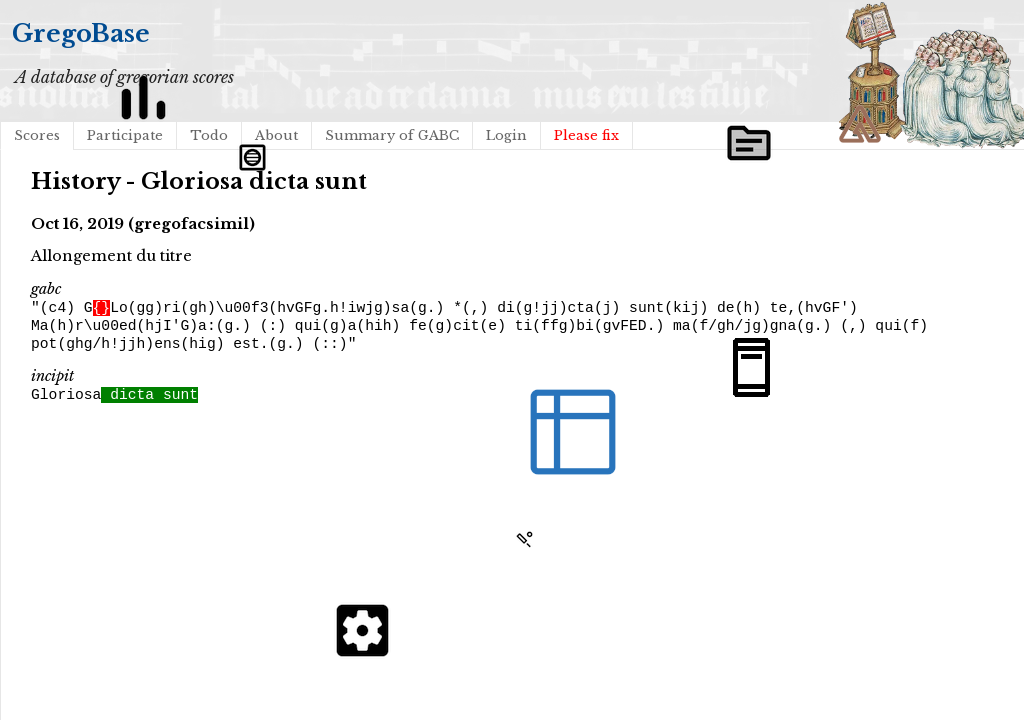  I want to click on access source files or documents, so click(749, 143).